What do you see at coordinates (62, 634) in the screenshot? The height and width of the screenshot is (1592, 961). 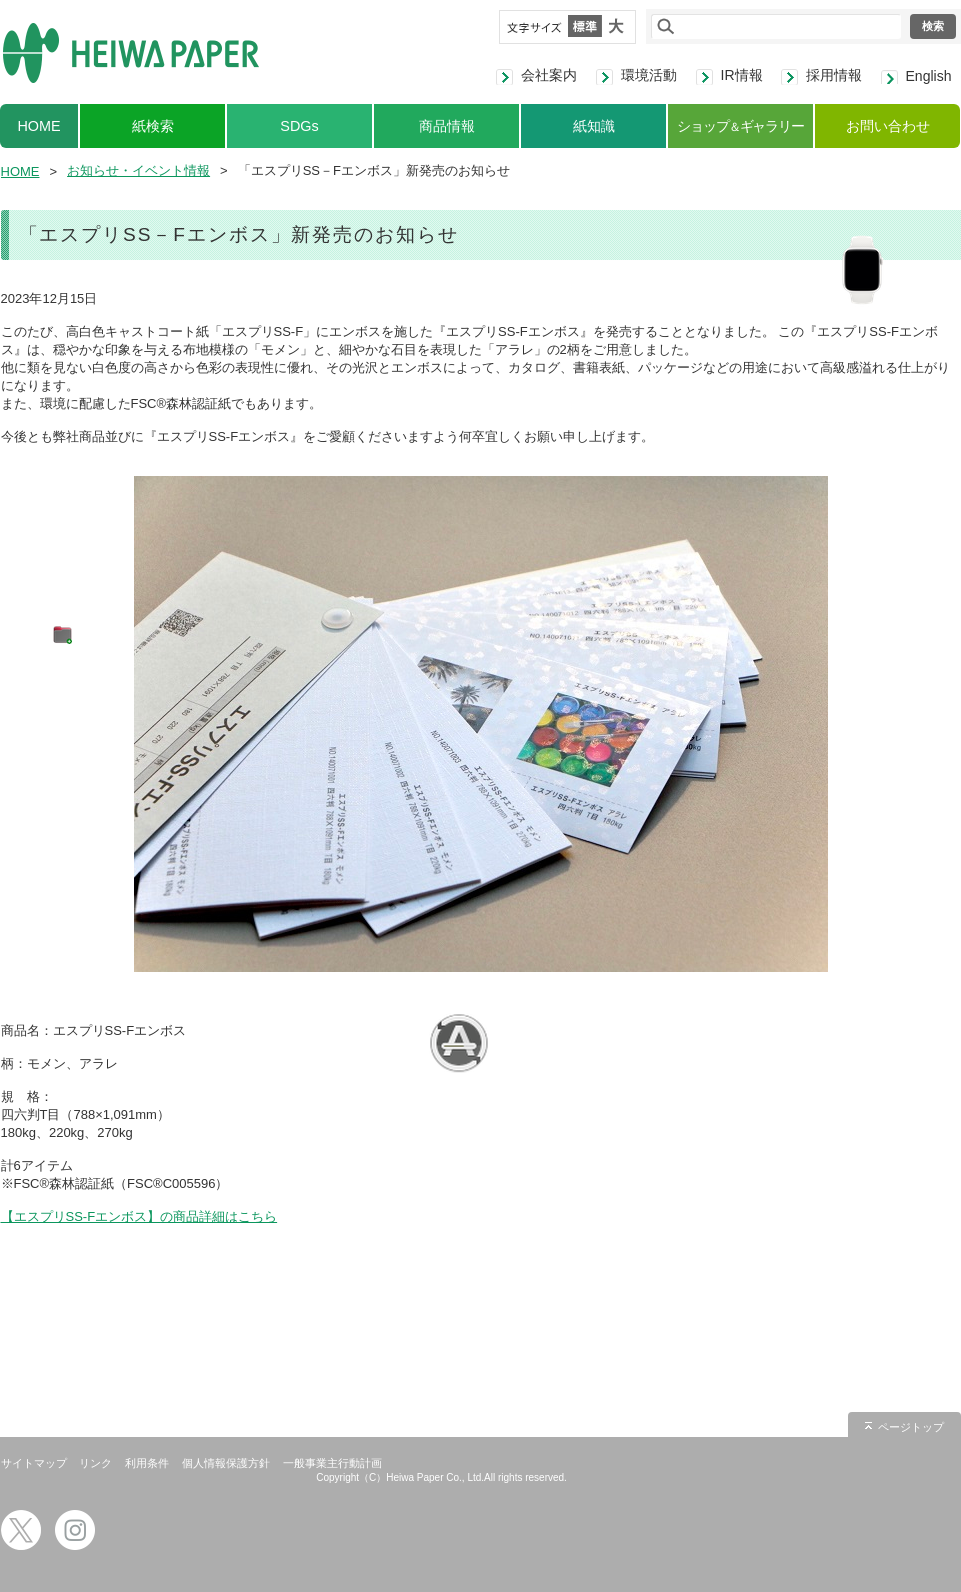 I see `create a new folder` at bounding box center [62, 634].